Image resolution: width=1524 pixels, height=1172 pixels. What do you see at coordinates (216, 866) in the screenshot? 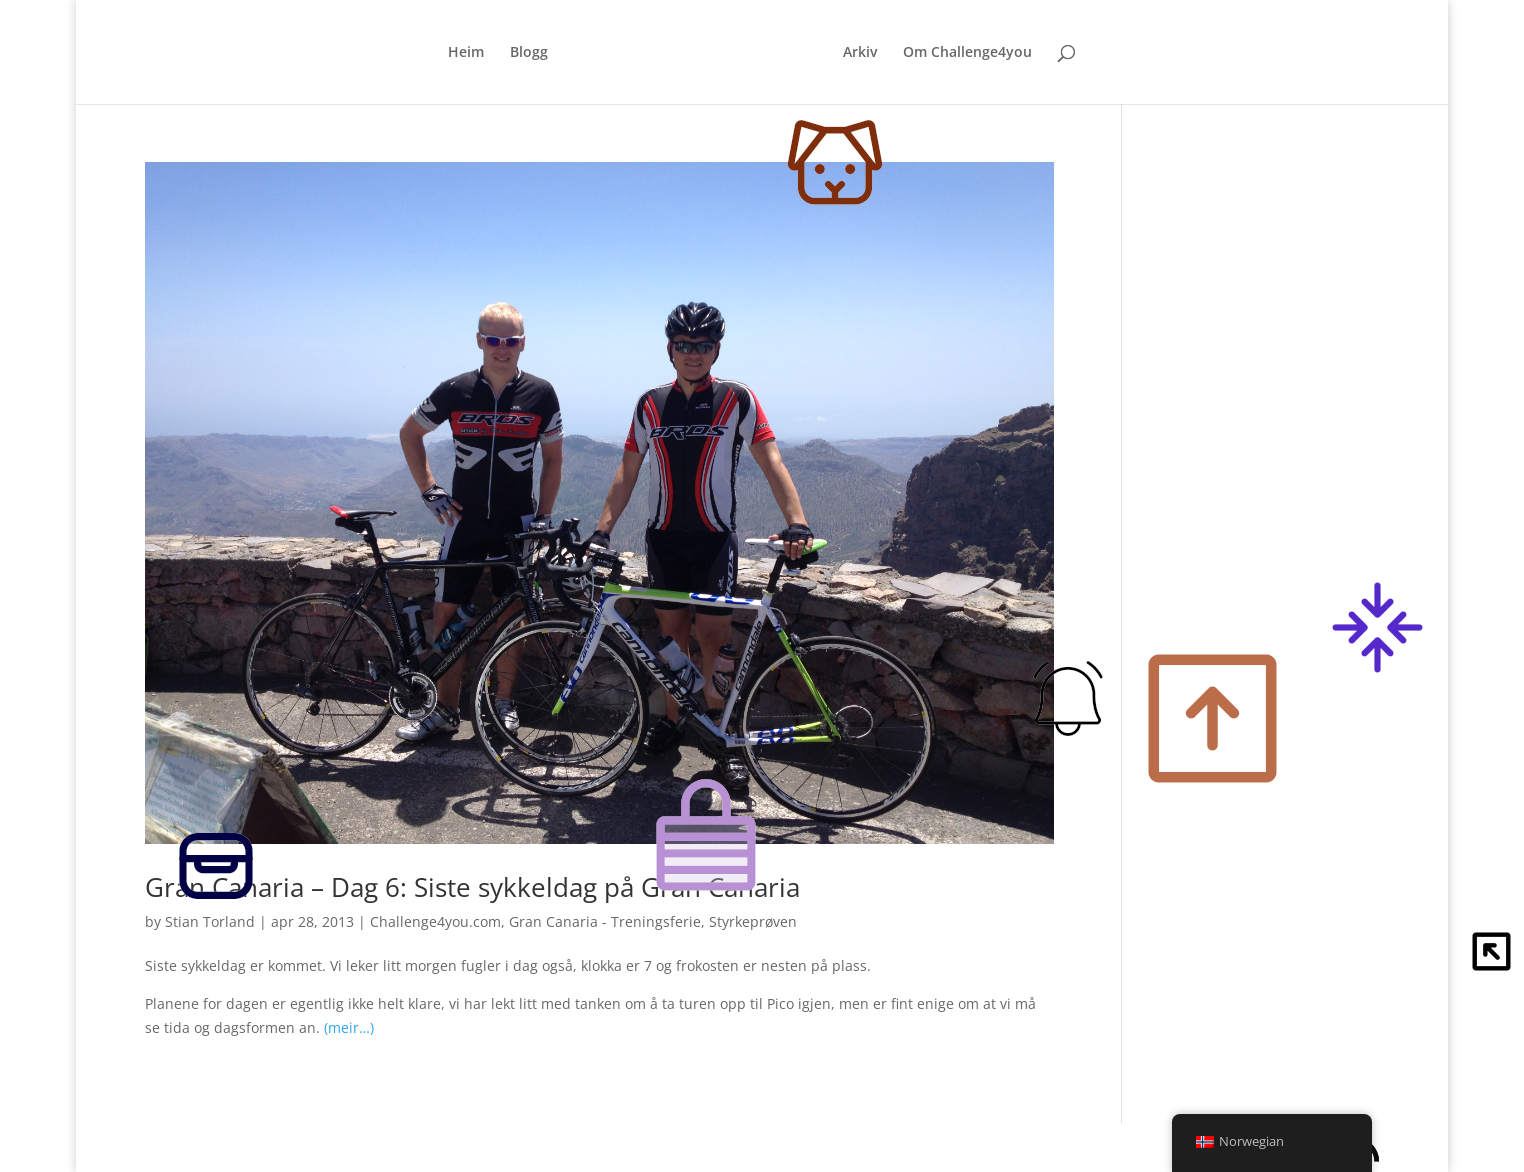
I see `airpods case battery or connection status` at bounding box center [216, 866].